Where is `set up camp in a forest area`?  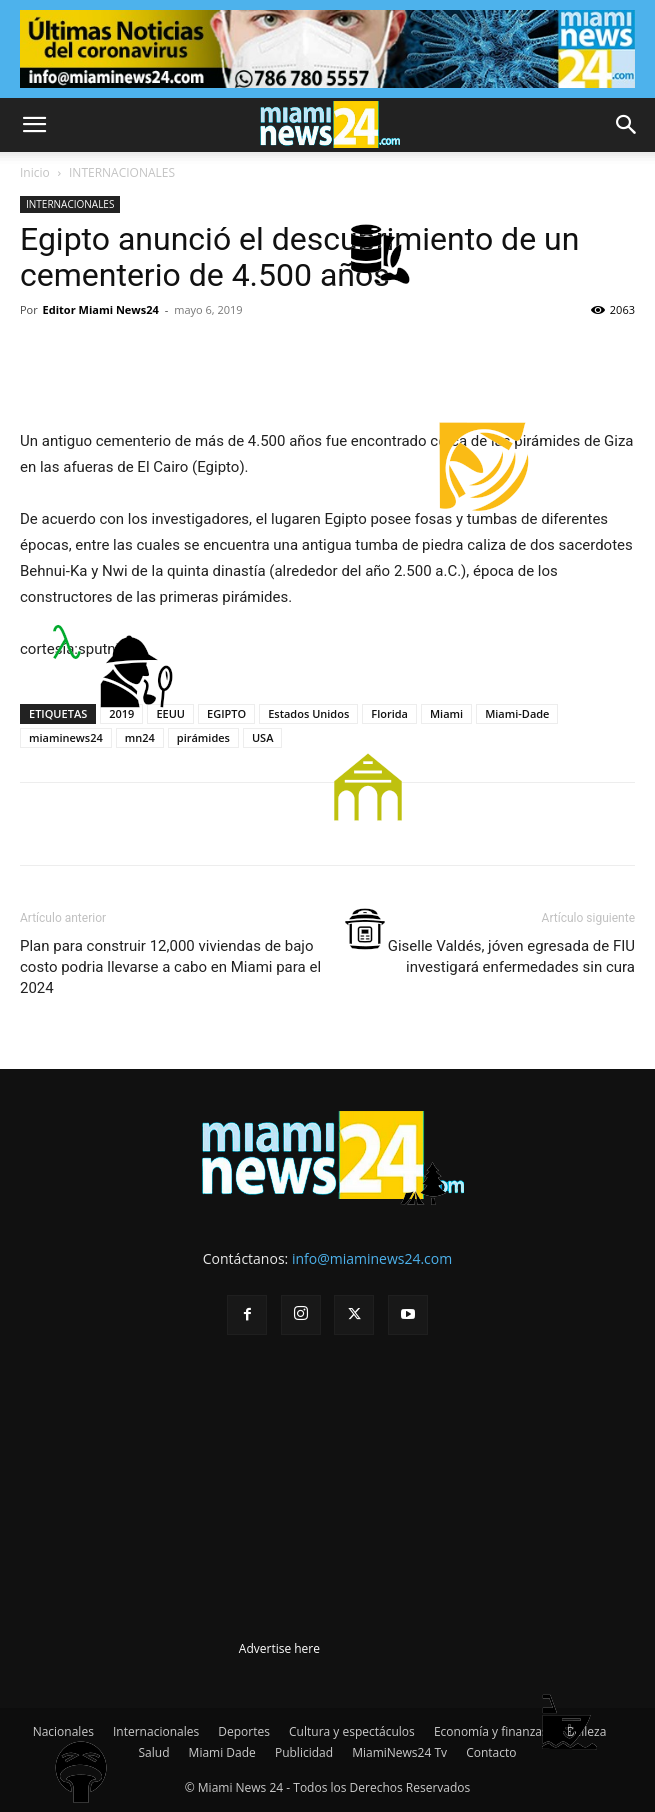 set up camp in a forest area is located at coordinates (423, 1183).